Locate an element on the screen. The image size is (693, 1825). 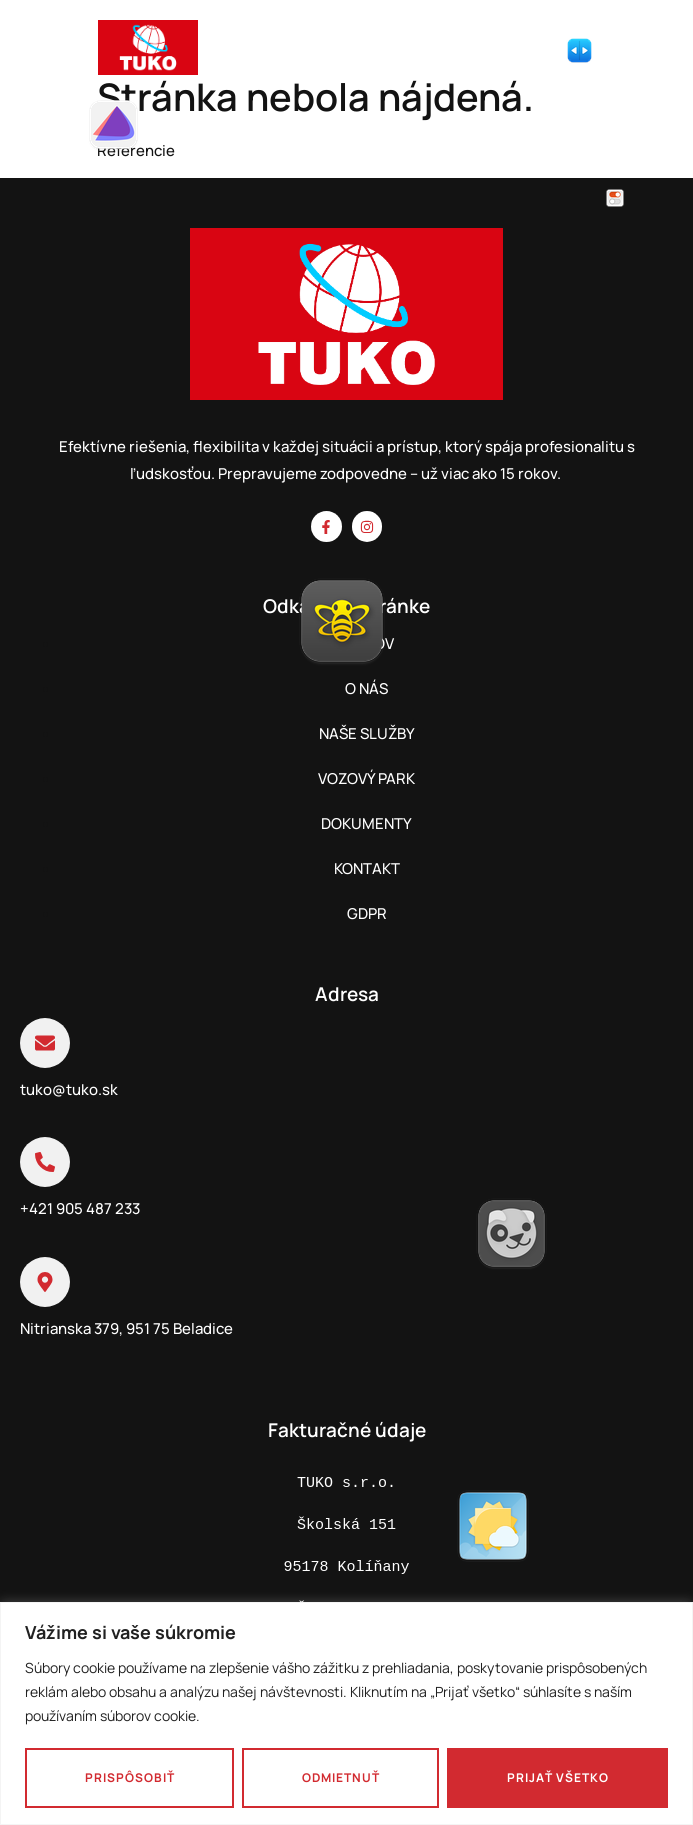
open freeplane mind mapping application is located at coordinates (342, 621).